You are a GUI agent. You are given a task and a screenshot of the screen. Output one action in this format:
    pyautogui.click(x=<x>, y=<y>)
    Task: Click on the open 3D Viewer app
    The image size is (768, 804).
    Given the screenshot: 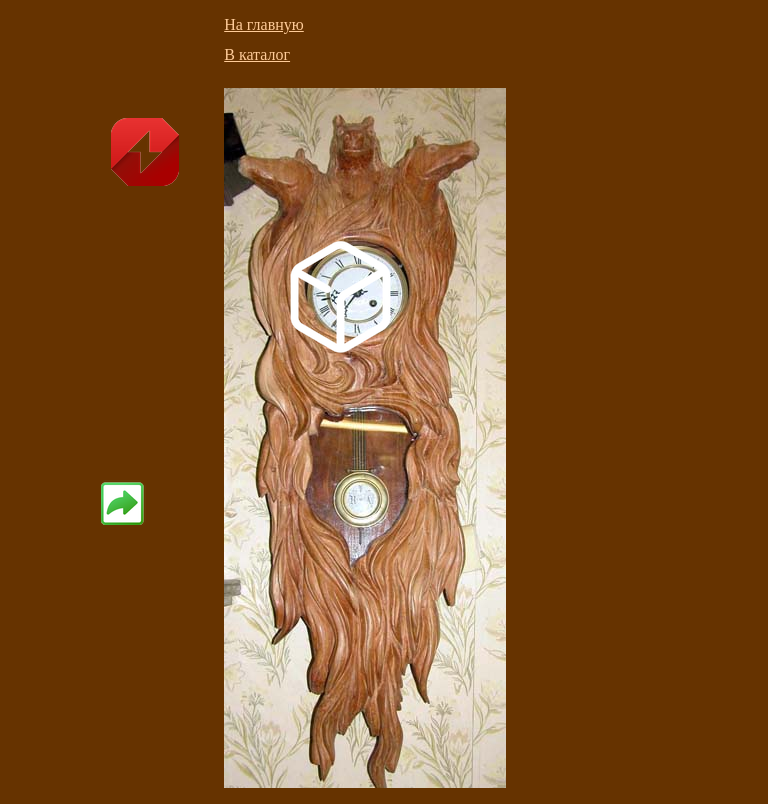 What is the action you would take?
    pyautogui.click(x=341, y=297)
    